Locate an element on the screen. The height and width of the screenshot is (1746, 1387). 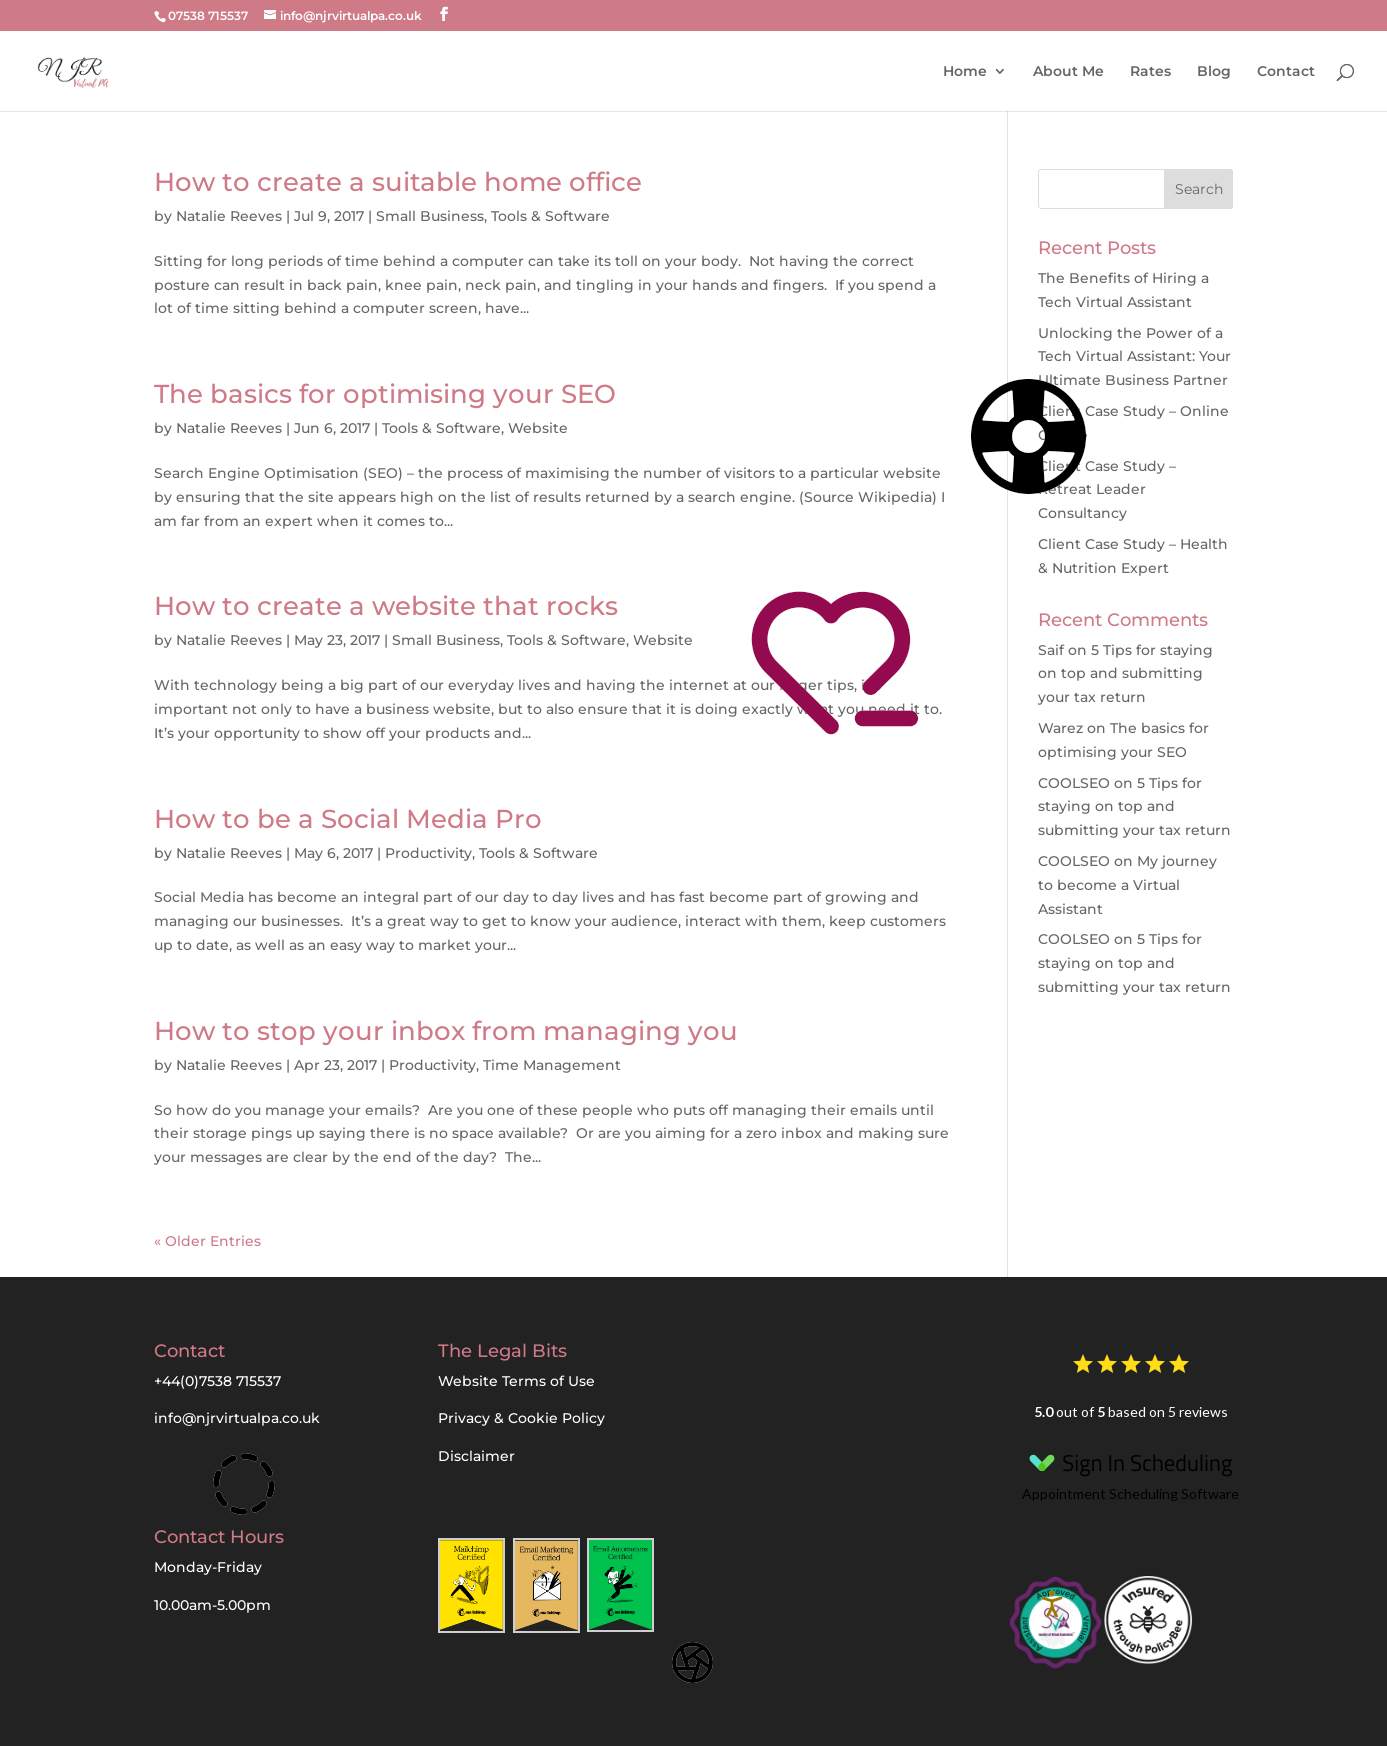
adjust camera aperture settings is located at coordinates (692, 1662).